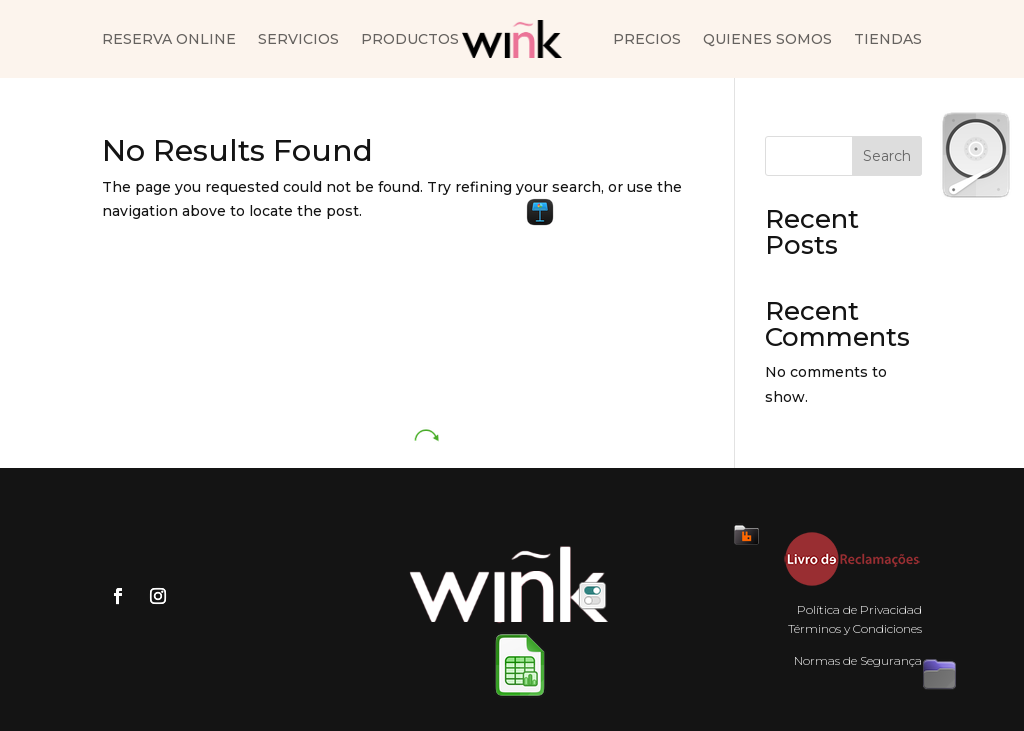  What do you see at coordinates (939, 673) in the screenshot?
I see `drop files here to add to folder` at bounding box center [939, 673].